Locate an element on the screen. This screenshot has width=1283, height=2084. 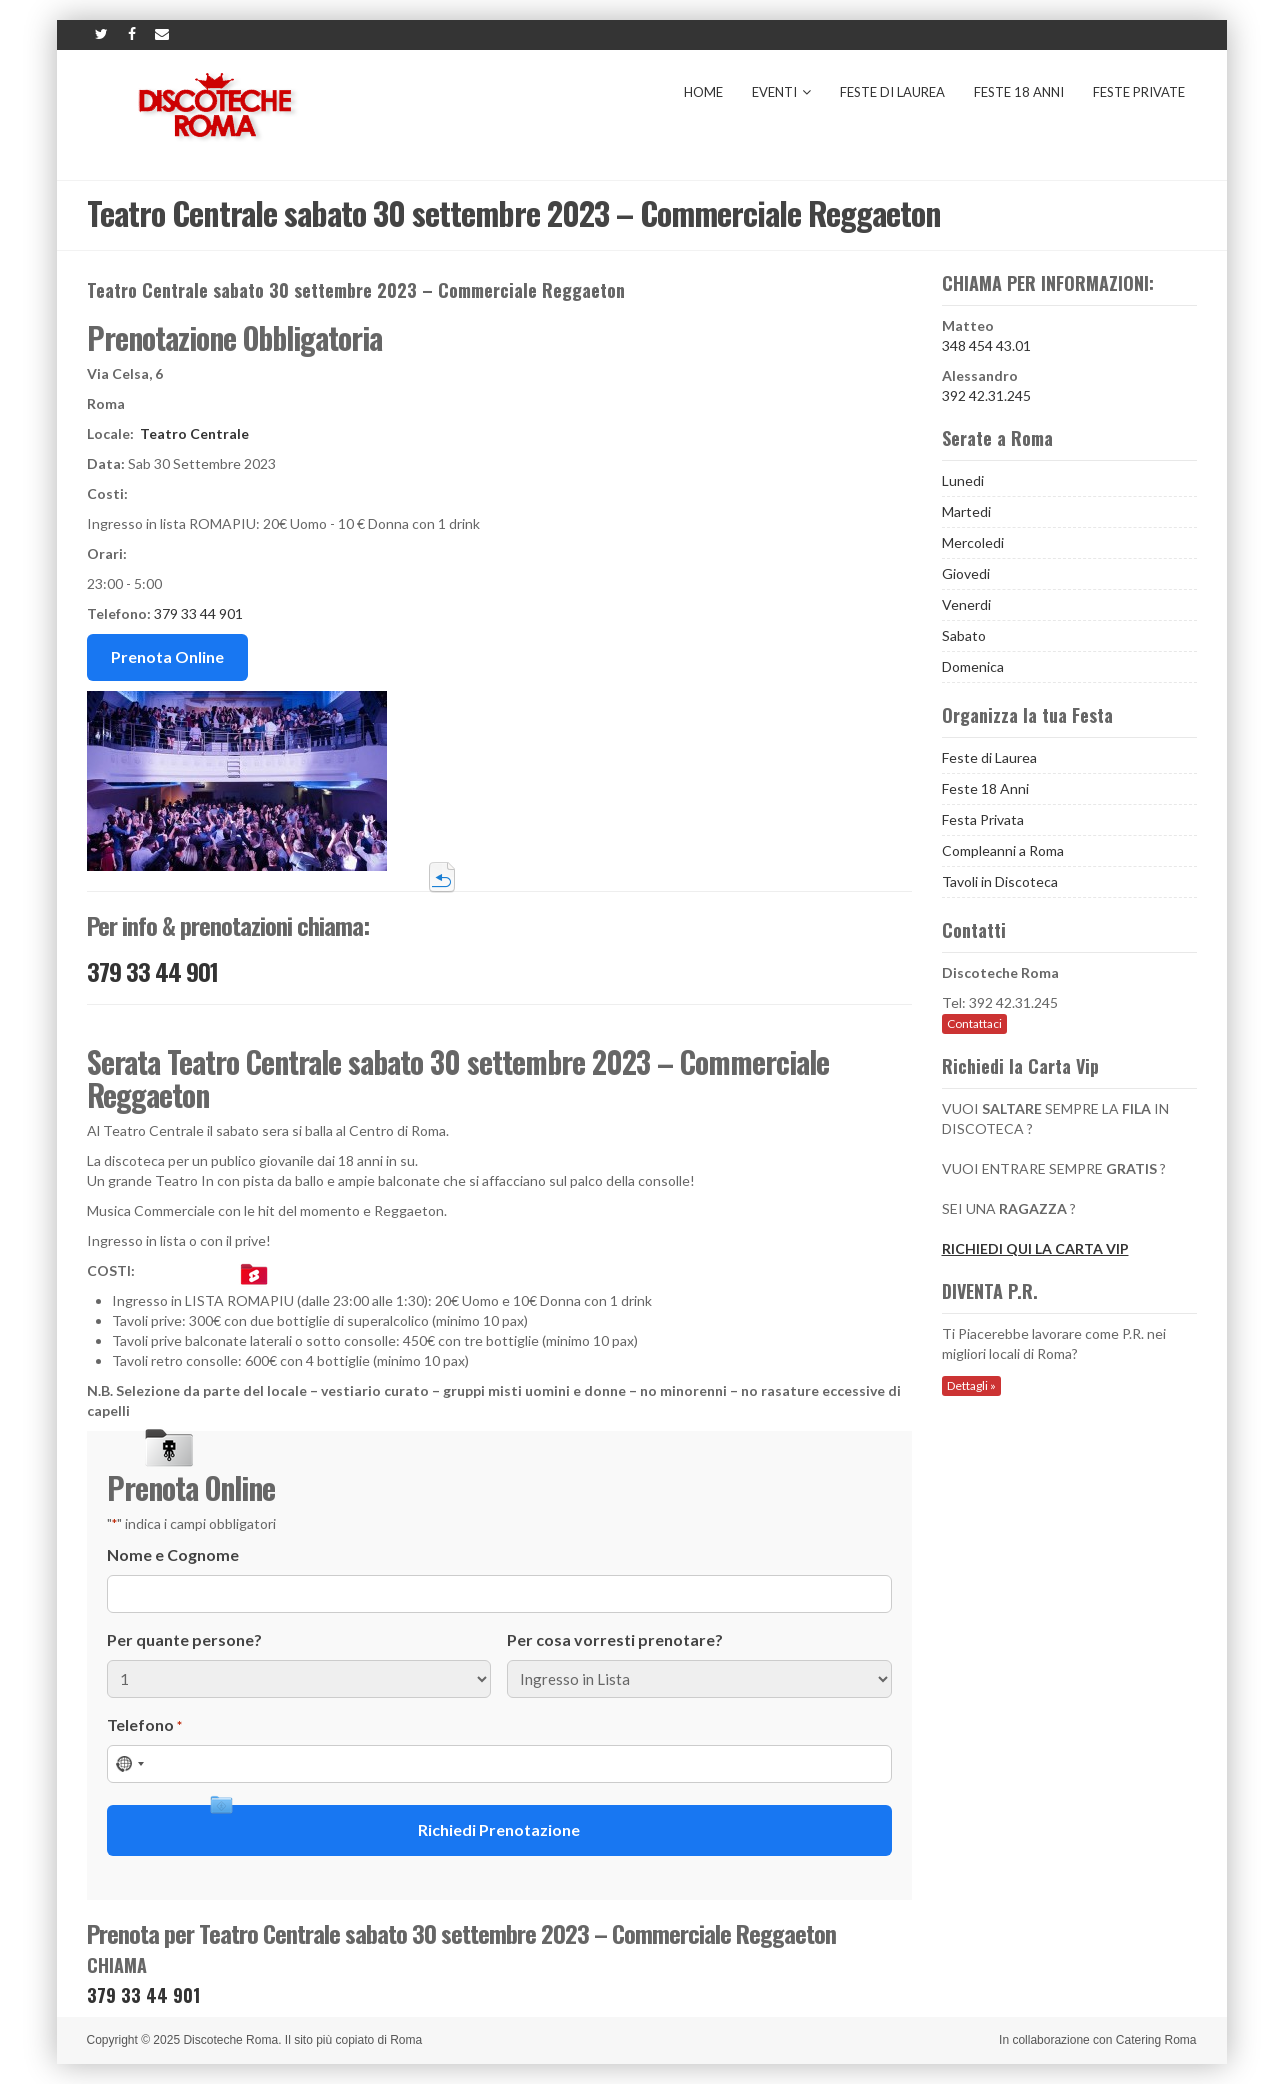
access the public folder for shared files is located at coordinates (221, 1804).